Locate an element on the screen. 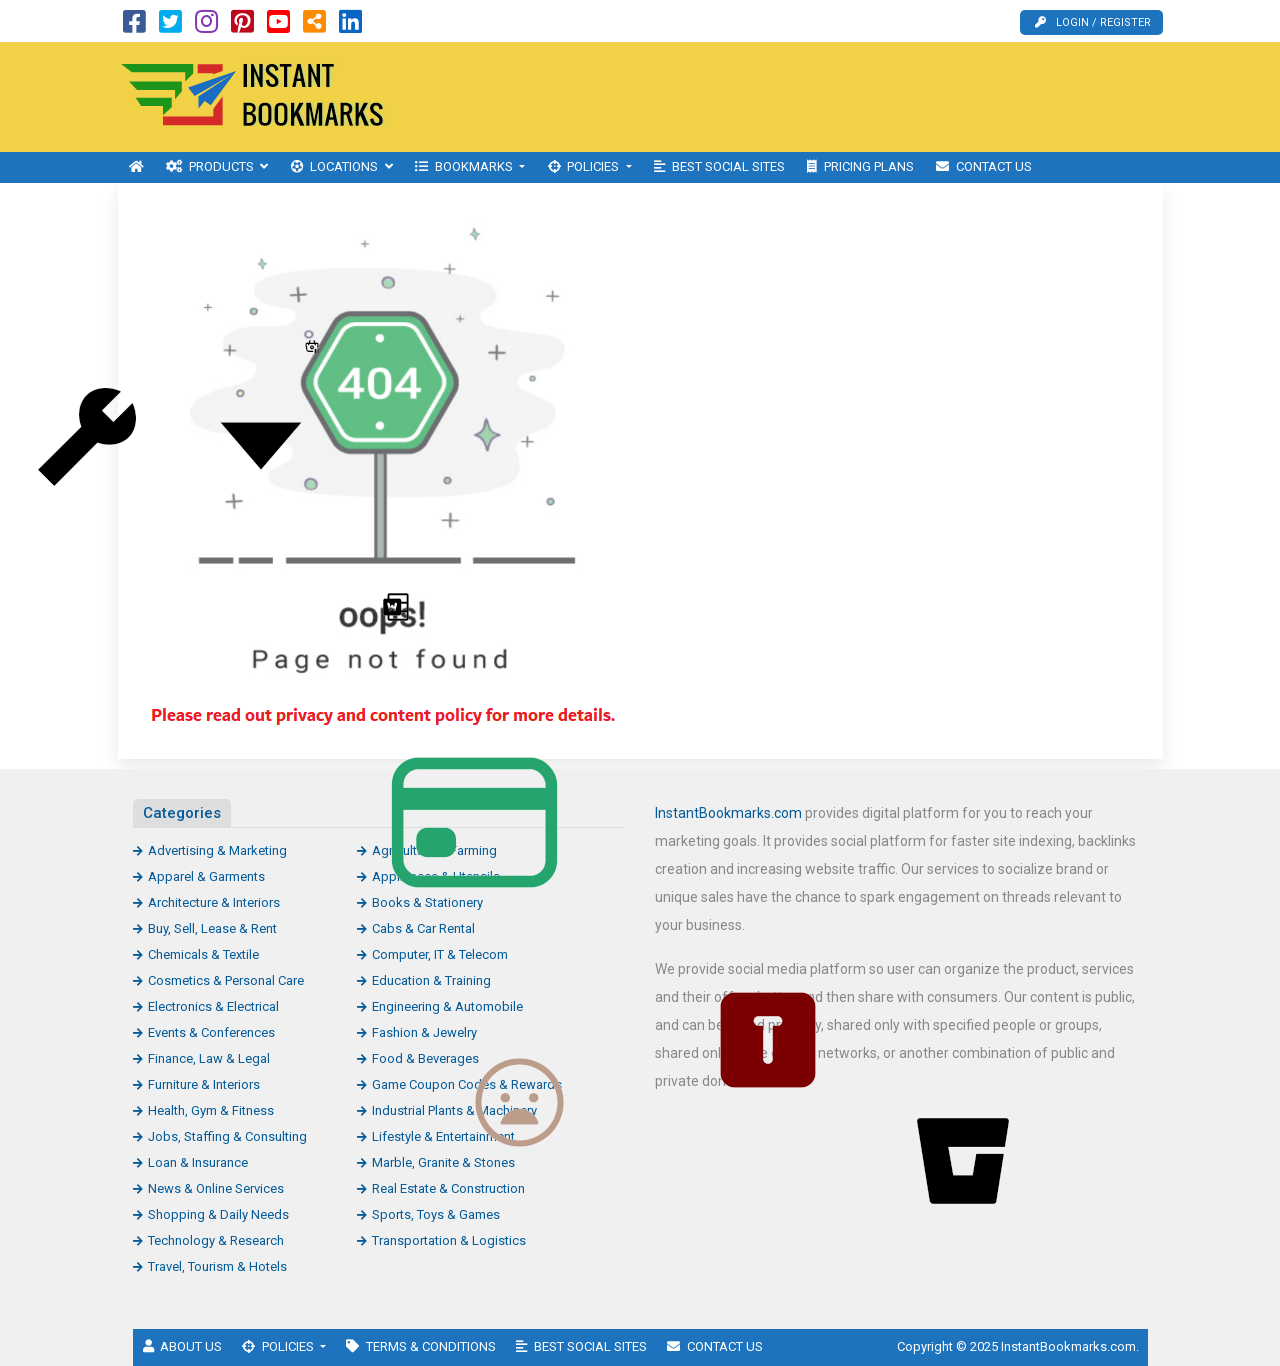 The image size is (1280, 1366). access build or configuration settings is located at coordinates (87, 437).